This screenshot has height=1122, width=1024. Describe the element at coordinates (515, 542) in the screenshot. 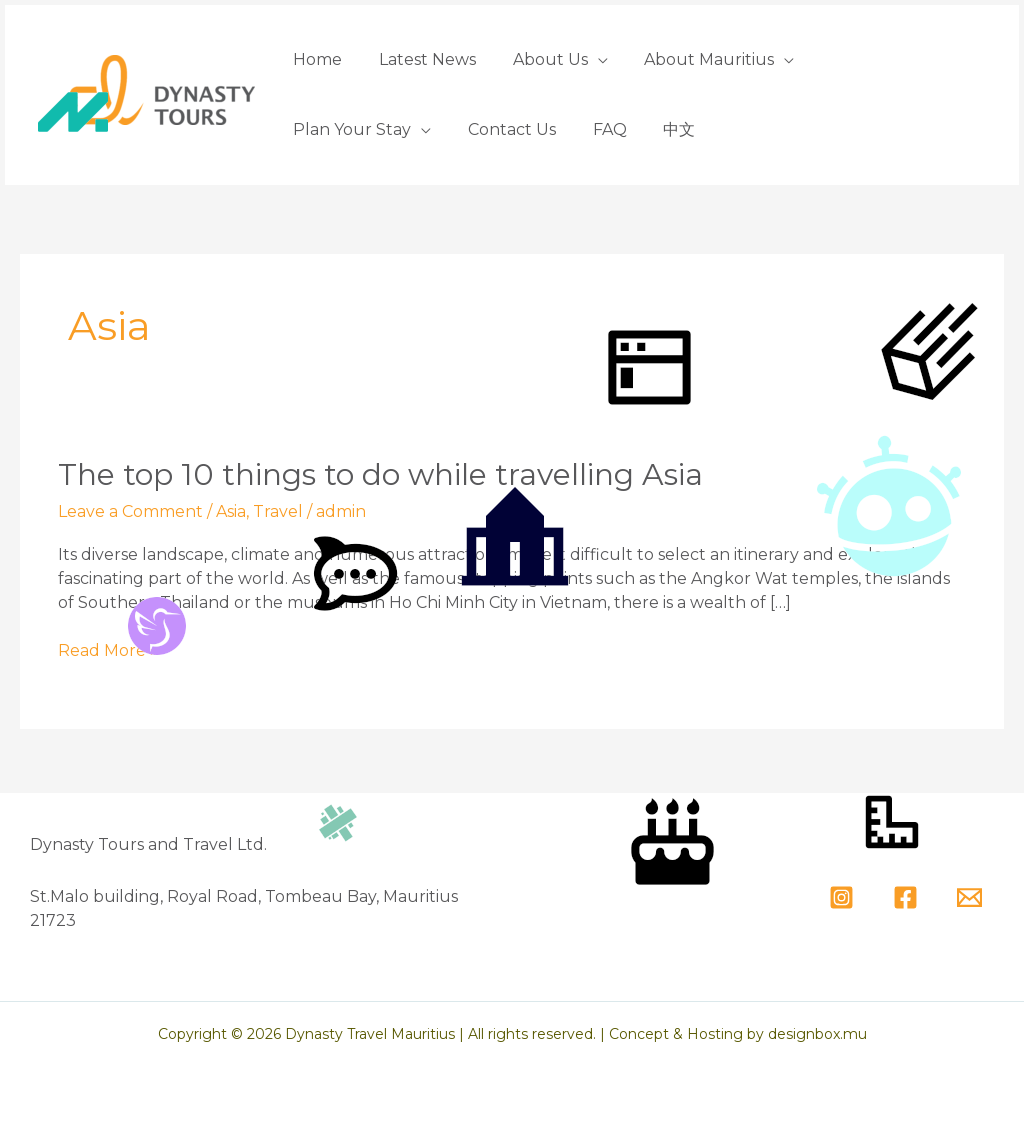

I see `access education or school-related features` at that location.